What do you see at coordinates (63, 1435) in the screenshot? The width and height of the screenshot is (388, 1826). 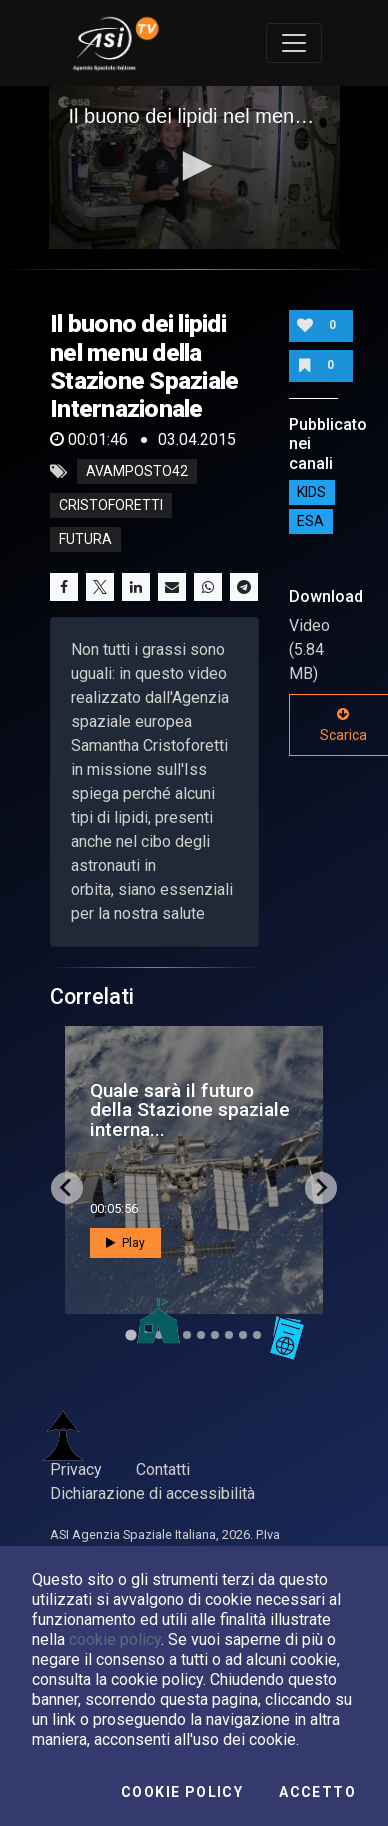 I see `view growth metrics or progress` at bounding box center [63, 1435].